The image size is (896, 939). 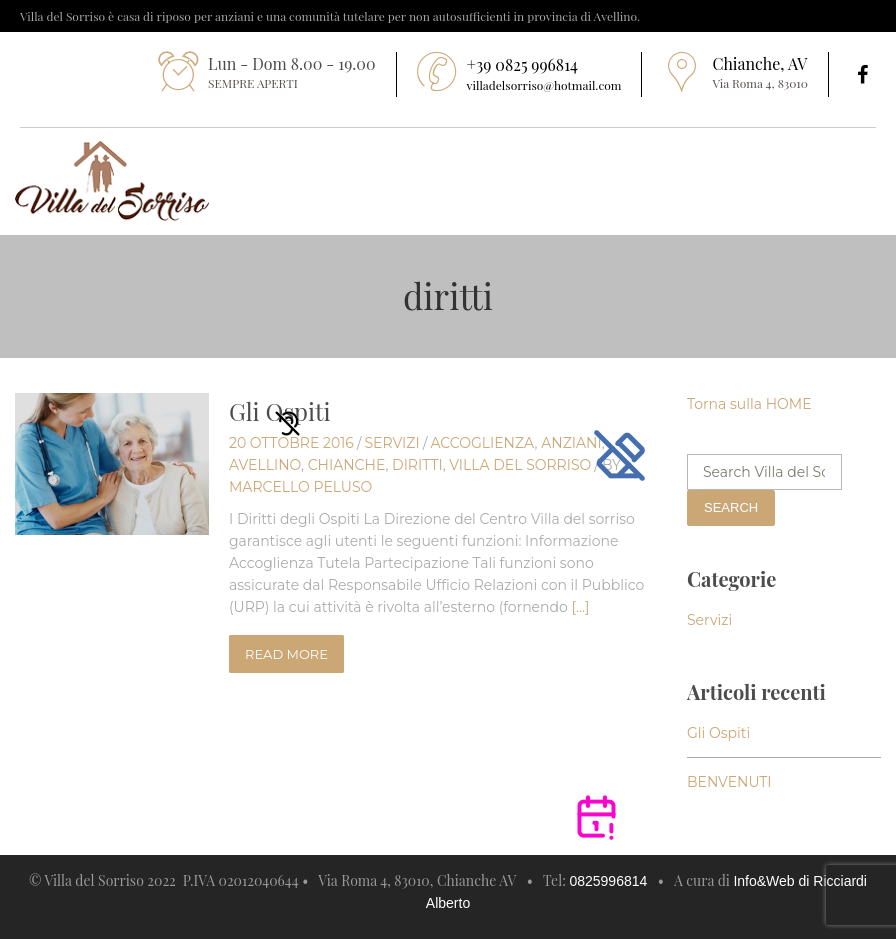 What do you see at coordinates (596, 816) in the screenshot?
I see `calendar event requiring attention` at bounding box center [596, 816].